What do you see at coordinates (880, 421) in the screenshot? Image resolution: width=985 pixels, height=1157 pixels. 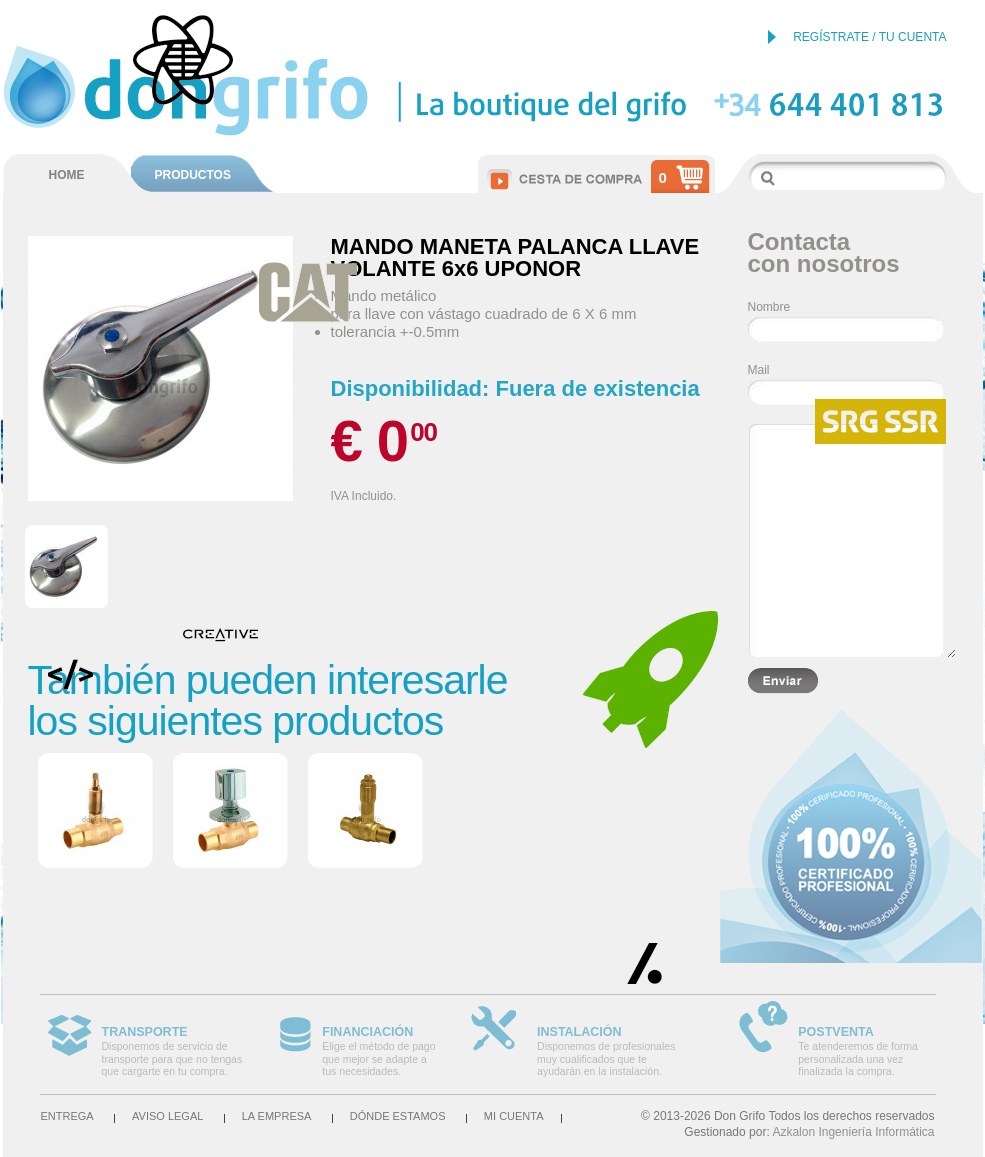 I see `SRG SSR Swiss broadcasting company logo` at bounding box center [880, 421].